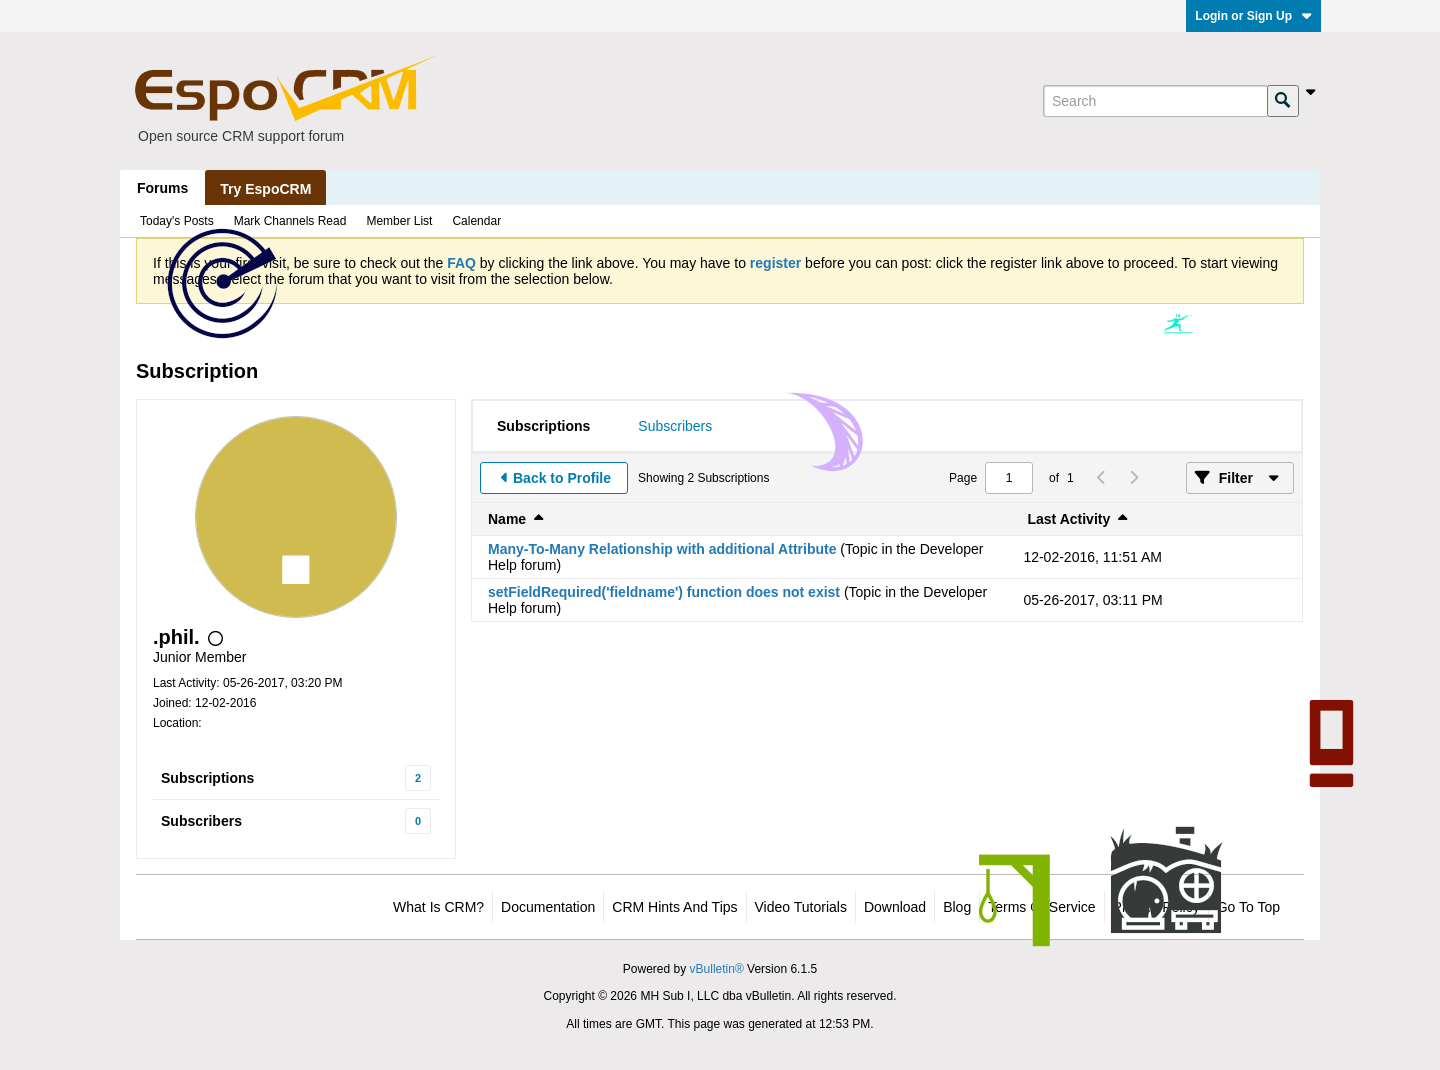 Image resolution: width=1440 pixels, height=1070 pixels. I want to click on hangman game or word guessing puzzle, so click(1013, 900).